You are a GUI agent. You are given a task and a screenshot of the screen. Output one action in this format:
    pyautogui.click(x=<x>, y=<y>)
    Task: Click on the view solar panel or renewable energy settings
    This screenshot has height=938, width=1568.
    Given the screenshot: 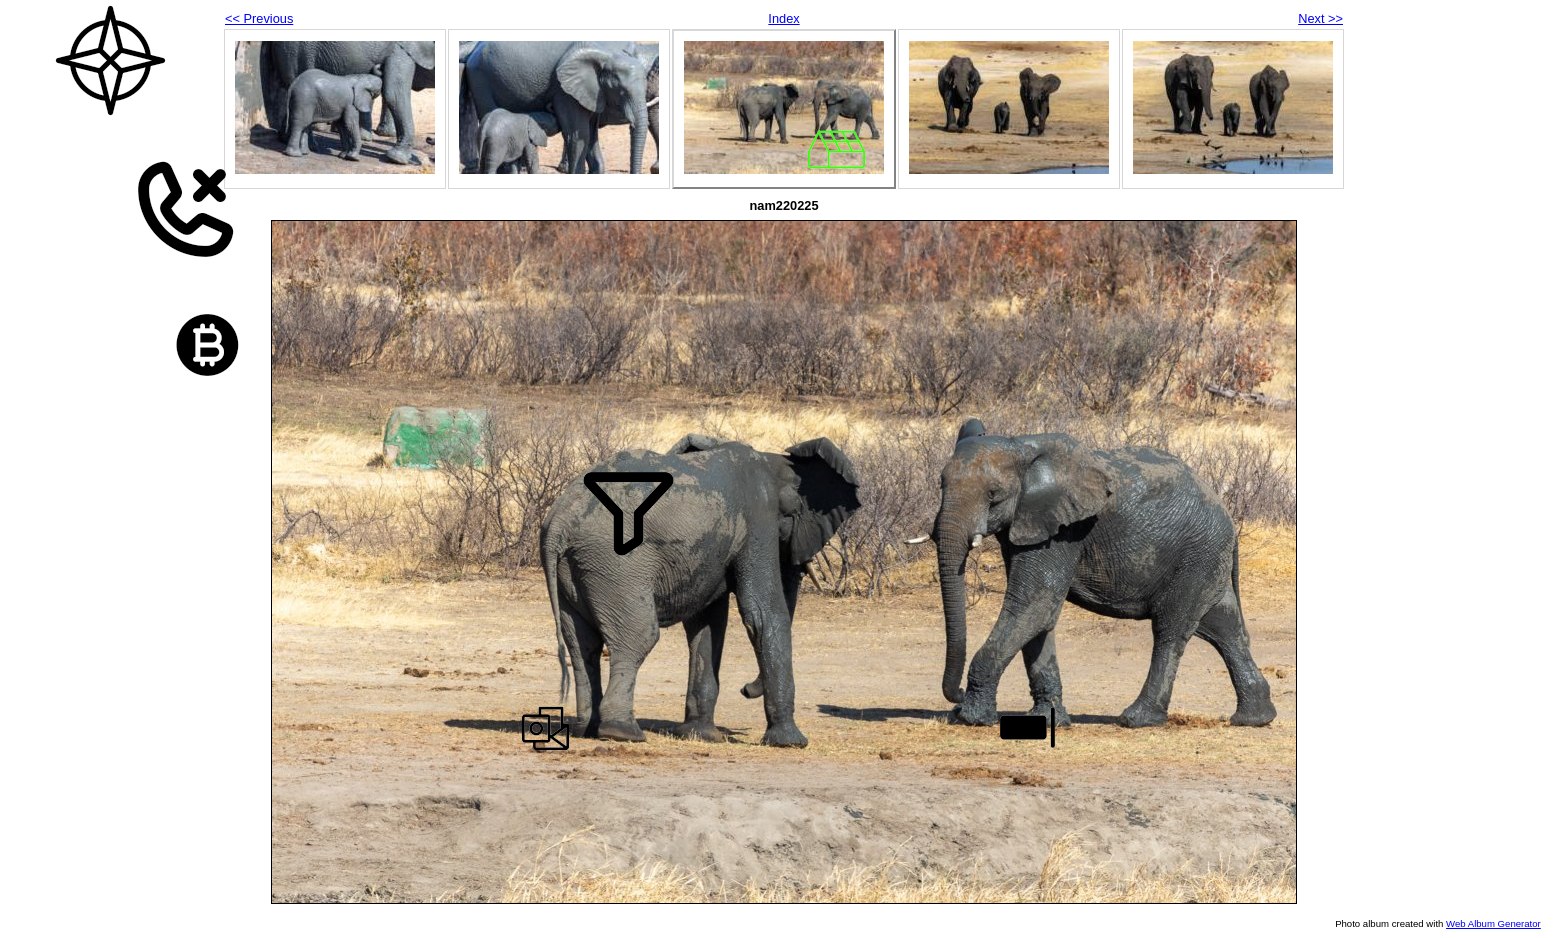 What is the action you would take?
    pyautogui.click(x=836, y=151)
    